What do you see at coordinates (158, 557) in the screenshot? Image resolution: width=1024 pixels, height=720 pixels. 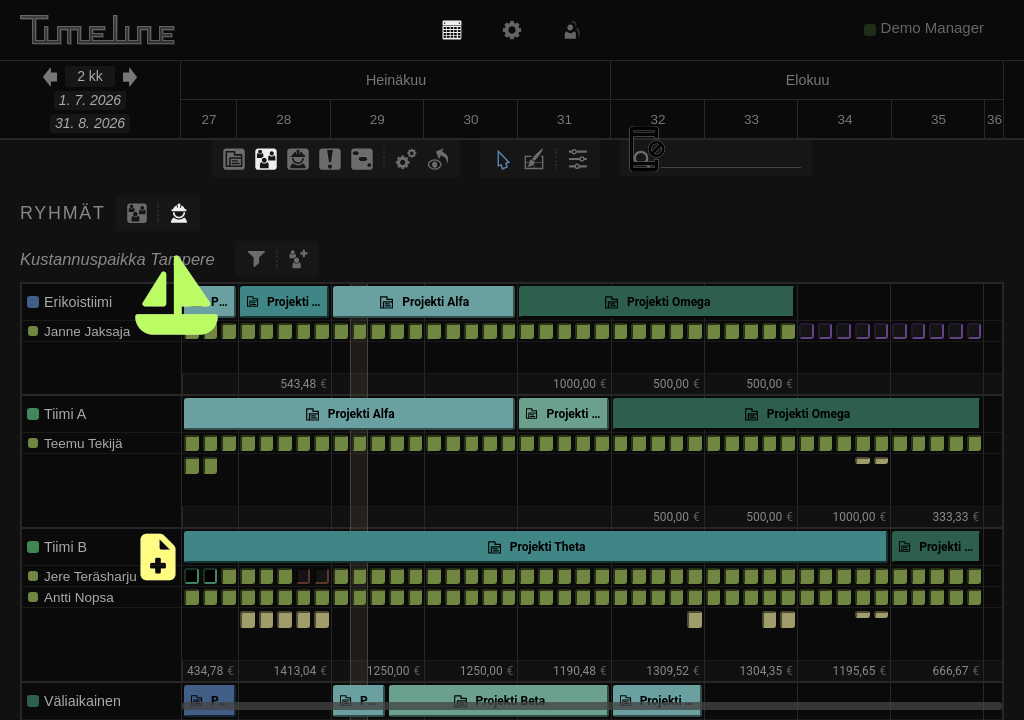 I see `access medical records or health documents` at bounding box center [158, 557].